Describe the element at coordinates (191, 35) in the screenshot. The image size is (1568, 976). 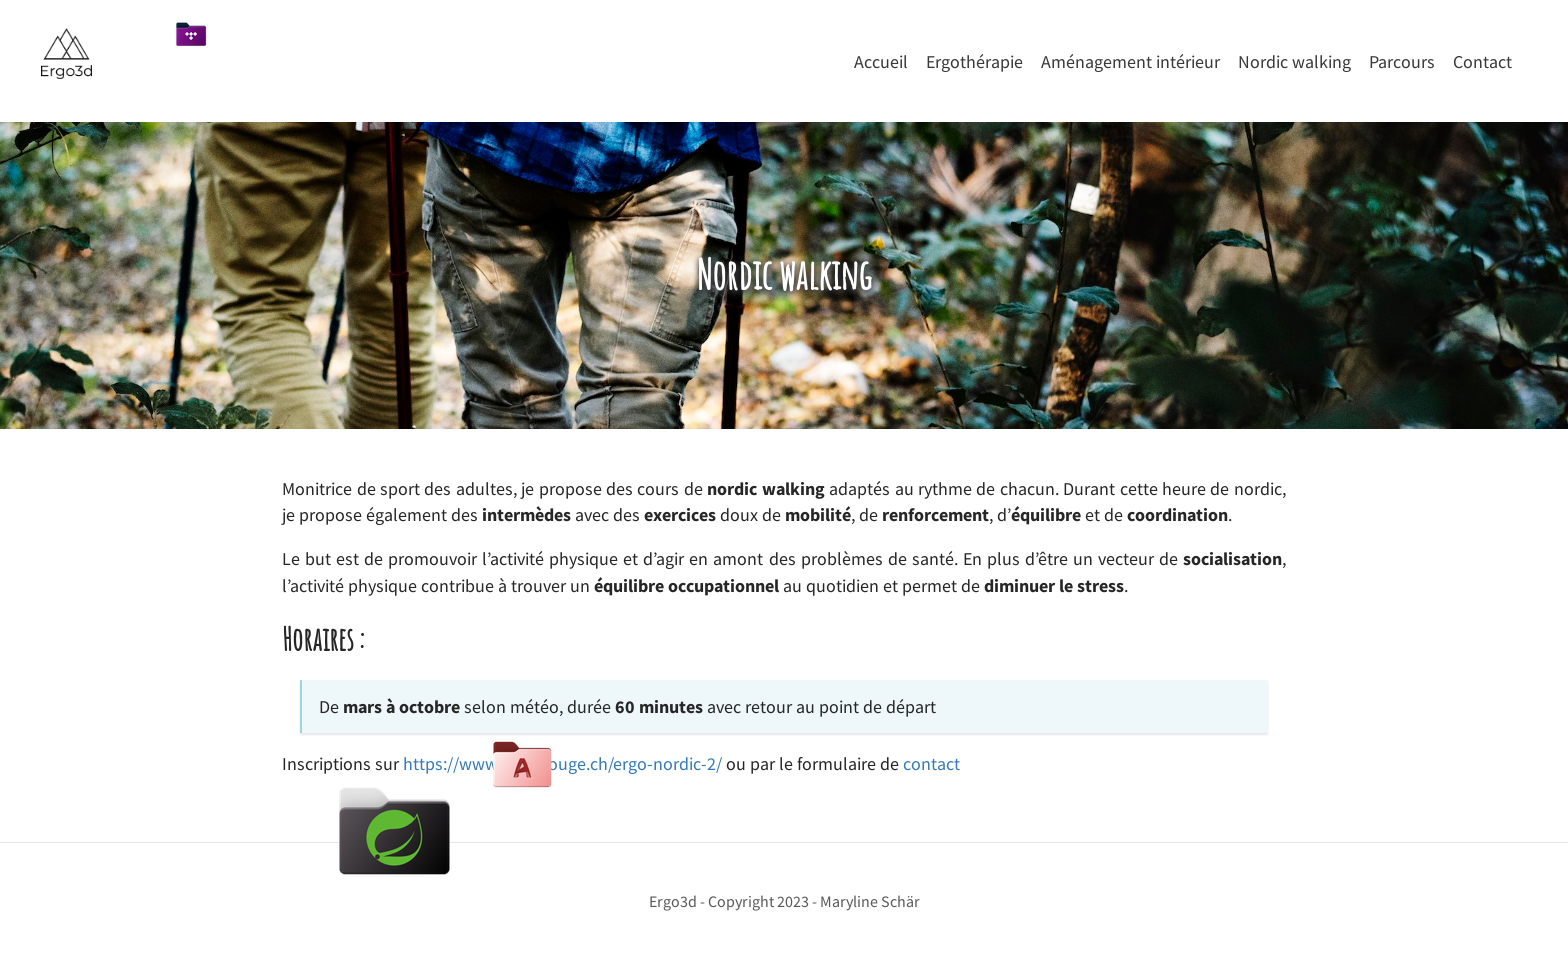
I see `open folder containing tidal music files` at that location.